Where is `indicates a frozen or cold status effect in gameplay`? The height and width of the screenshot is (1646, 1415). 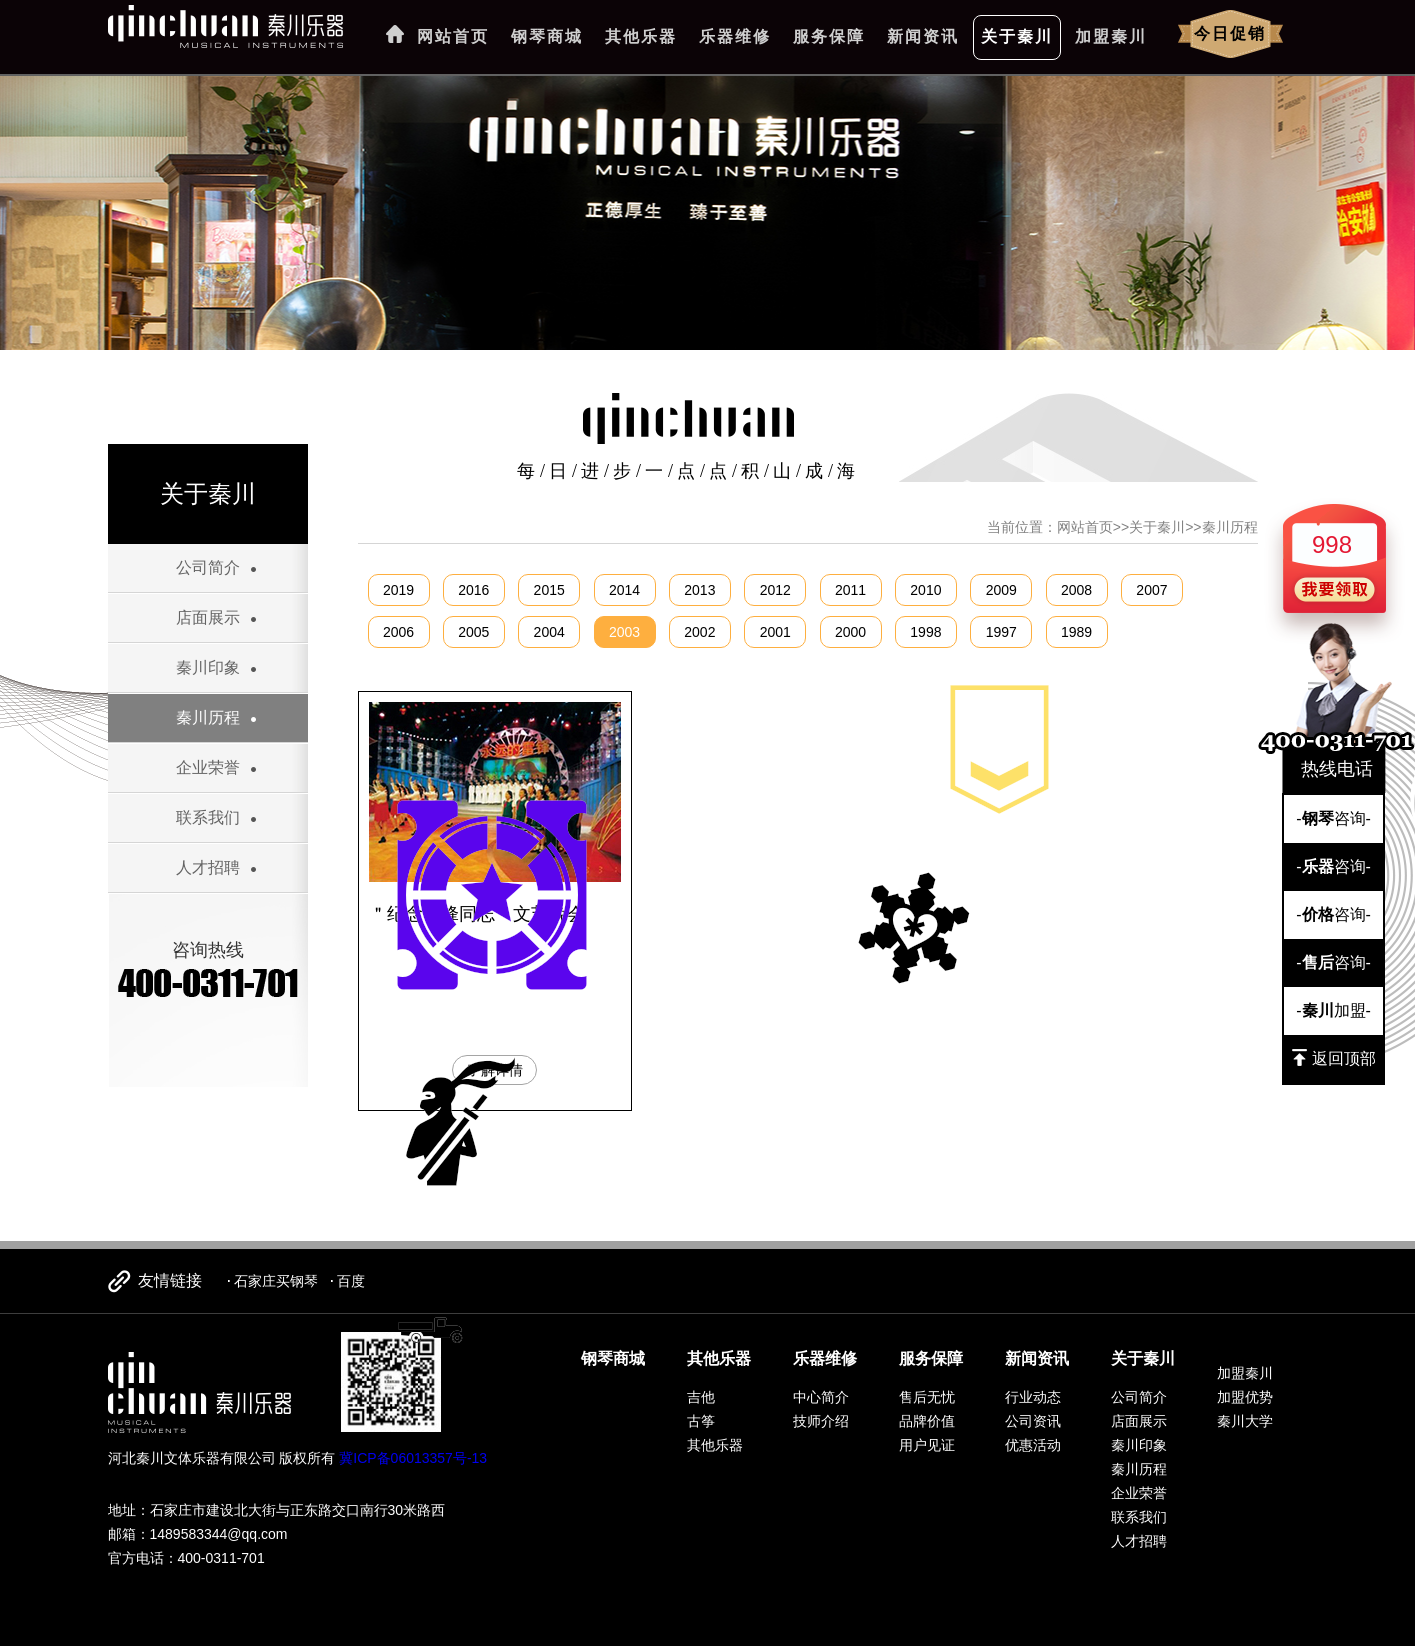
indicates a frozen or cold status effect in gameplay is located at coordinates (914, 928).